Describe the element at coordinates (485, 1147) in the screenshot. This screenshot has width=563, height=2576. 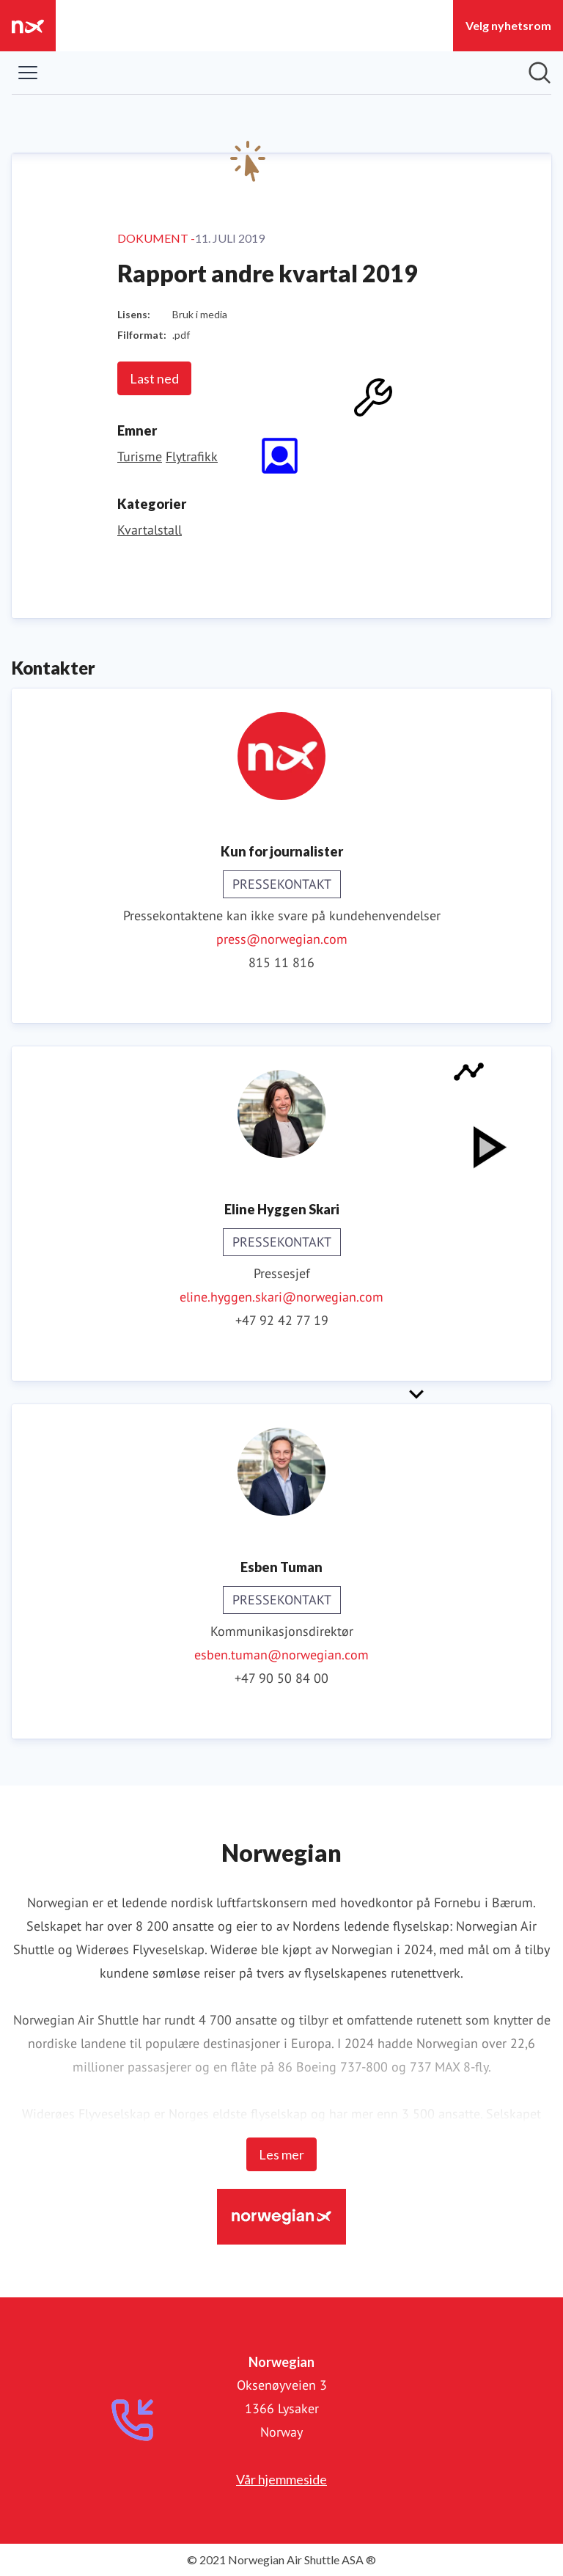
I see `play media or video content` at that location.